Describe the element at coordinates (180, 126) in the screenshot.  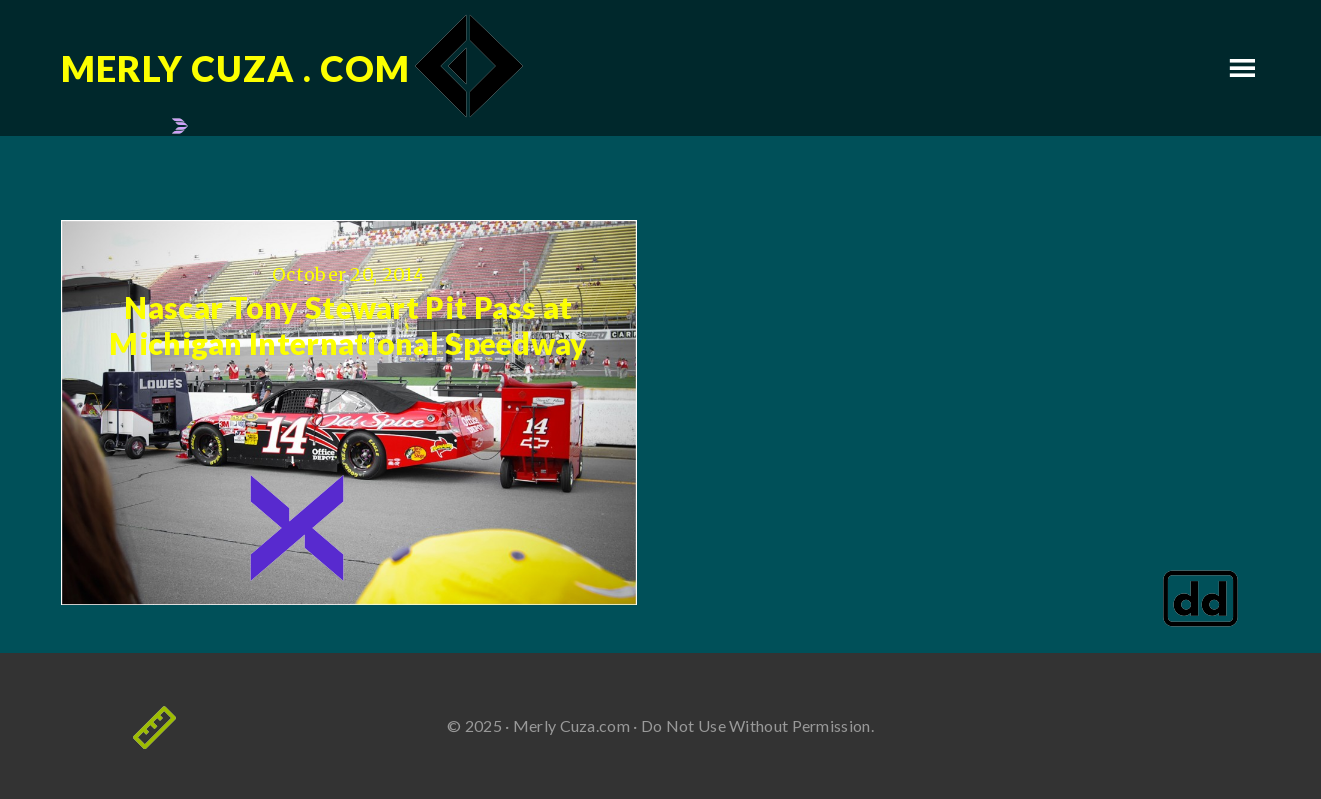
I see `bombardier company logo` at that location.